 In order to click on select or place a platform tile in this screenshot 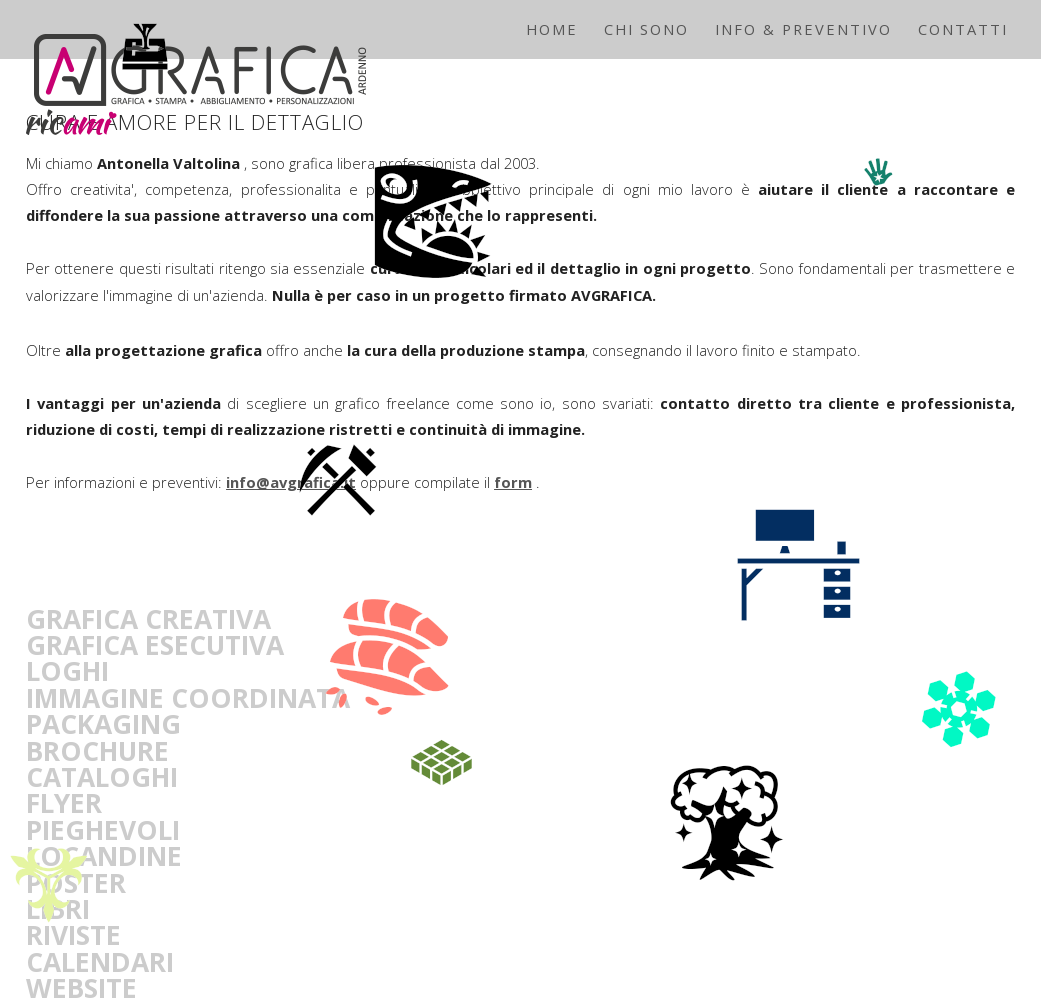, I will do `click(441, 762)`.